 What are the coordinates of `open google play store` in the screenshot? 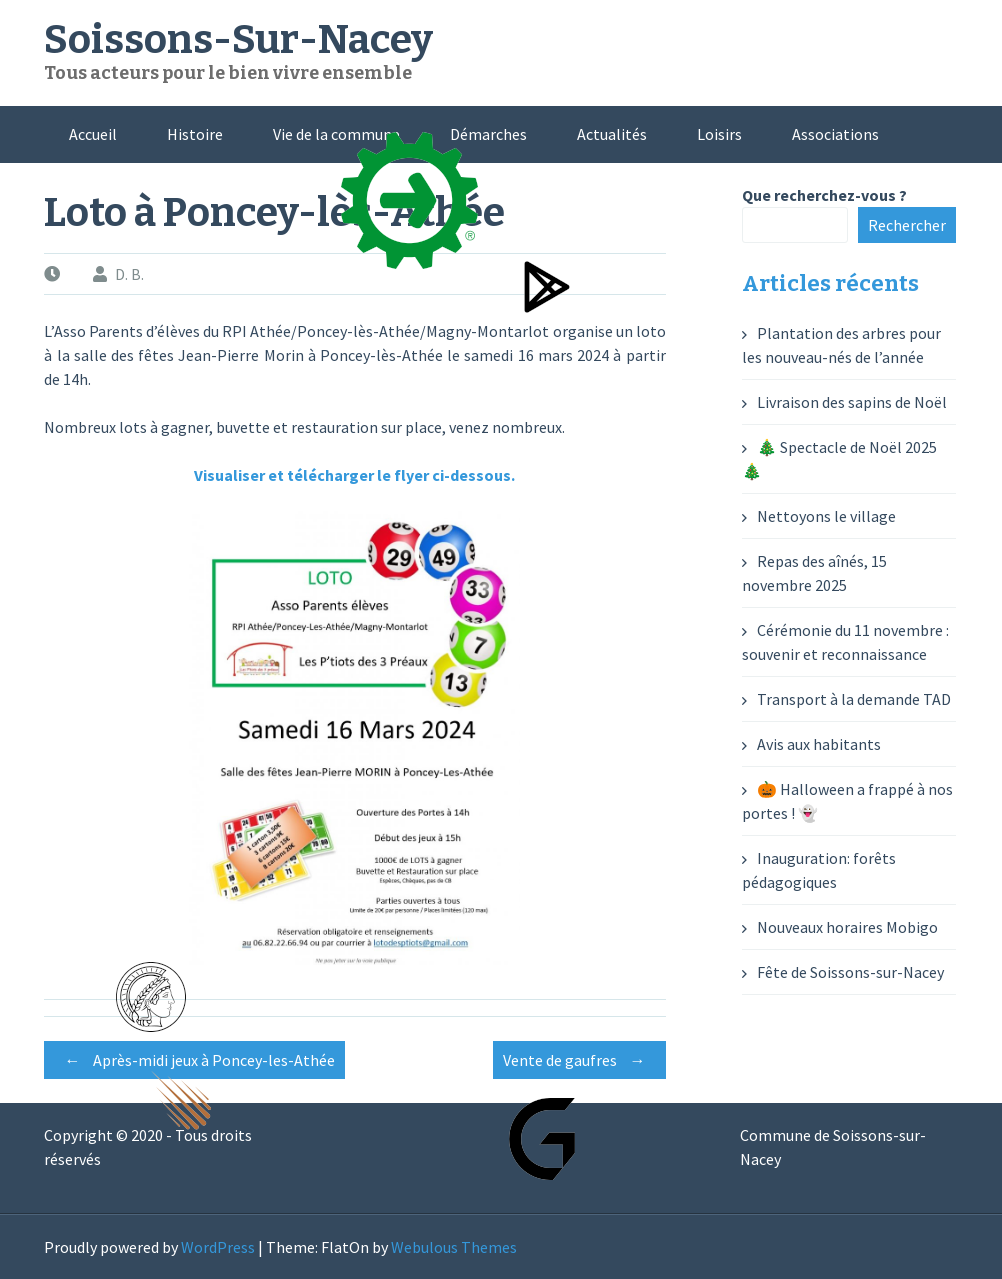 It's located at (547, 287).